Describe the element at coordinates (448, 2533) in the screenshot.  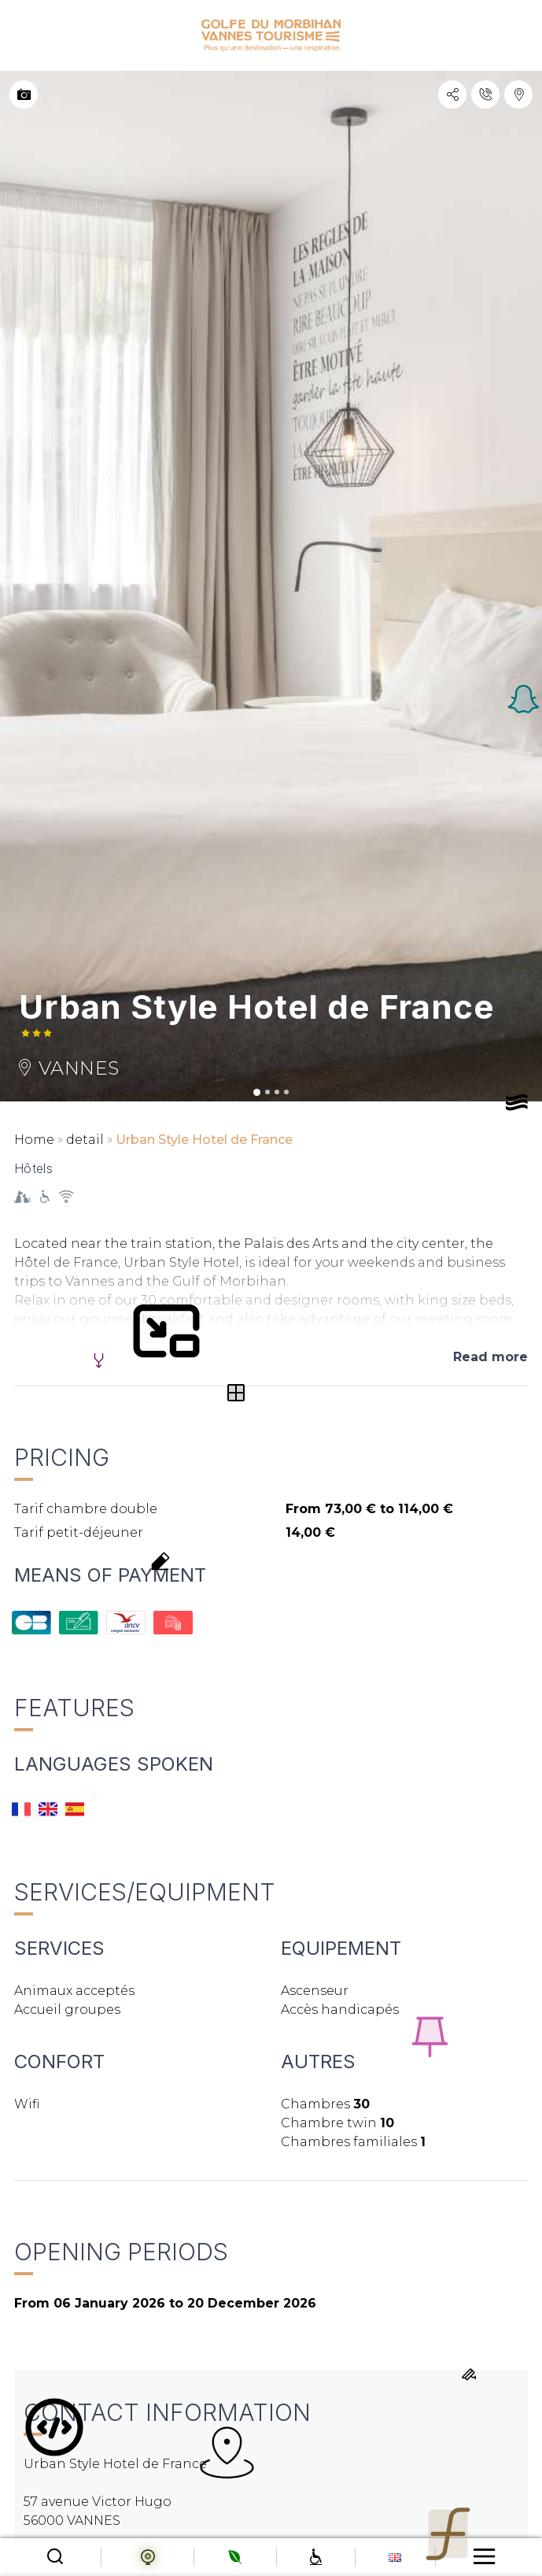
I see `insert a mathematical function or formula` at that location.